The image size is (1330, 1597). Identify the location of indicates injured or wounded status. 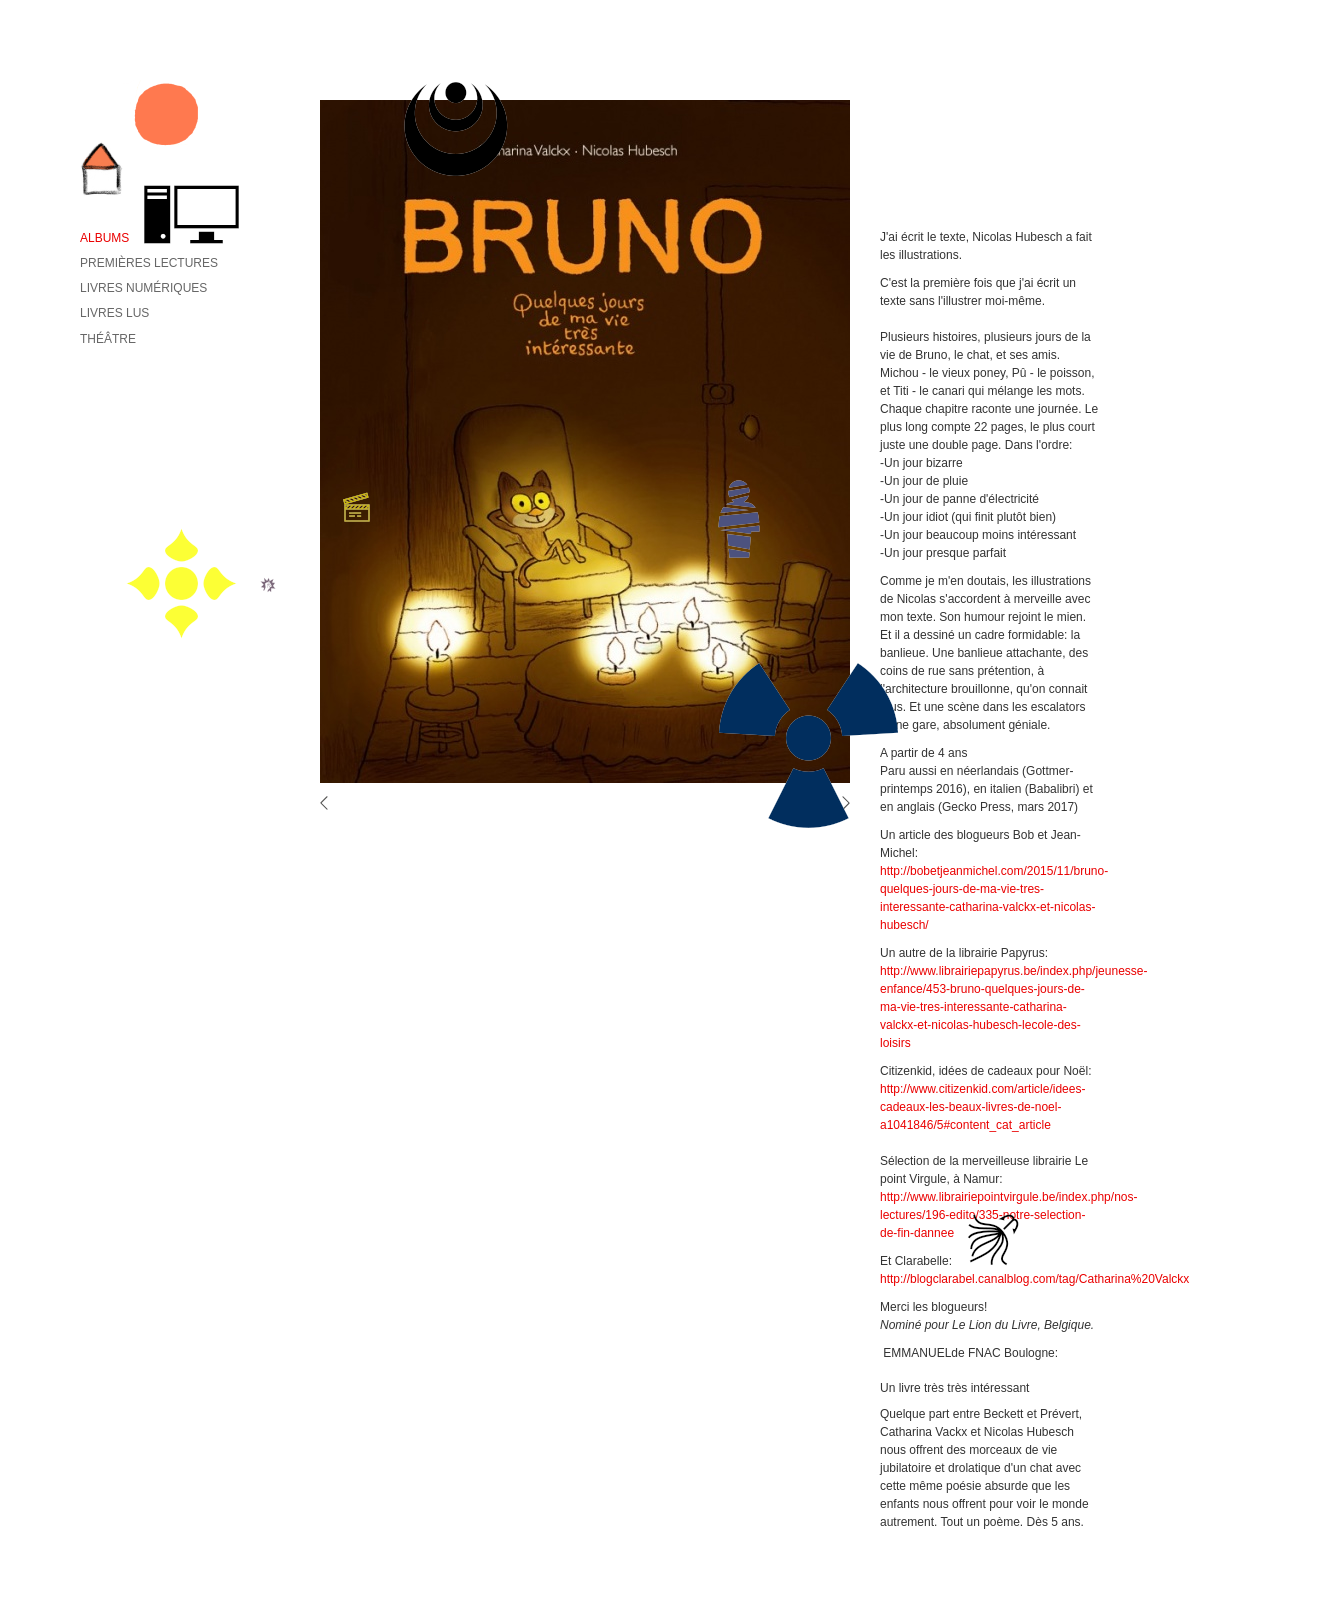
(740, 519).